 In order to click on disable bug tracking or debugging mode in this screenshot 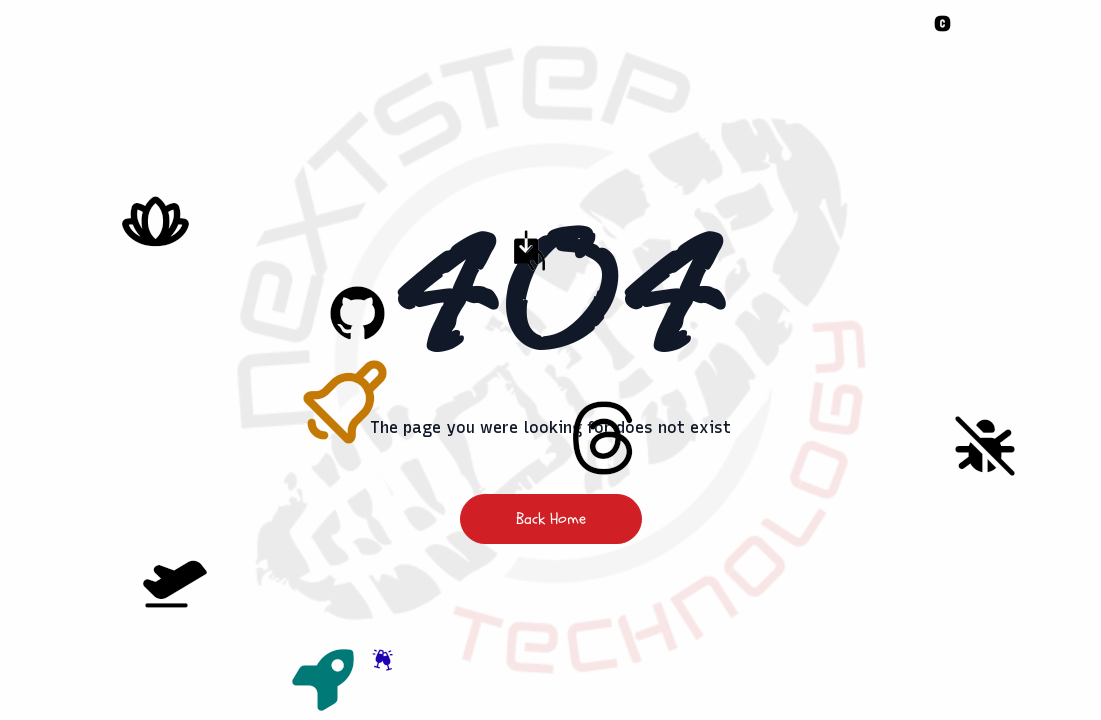, I will do `click(985, 446)`.